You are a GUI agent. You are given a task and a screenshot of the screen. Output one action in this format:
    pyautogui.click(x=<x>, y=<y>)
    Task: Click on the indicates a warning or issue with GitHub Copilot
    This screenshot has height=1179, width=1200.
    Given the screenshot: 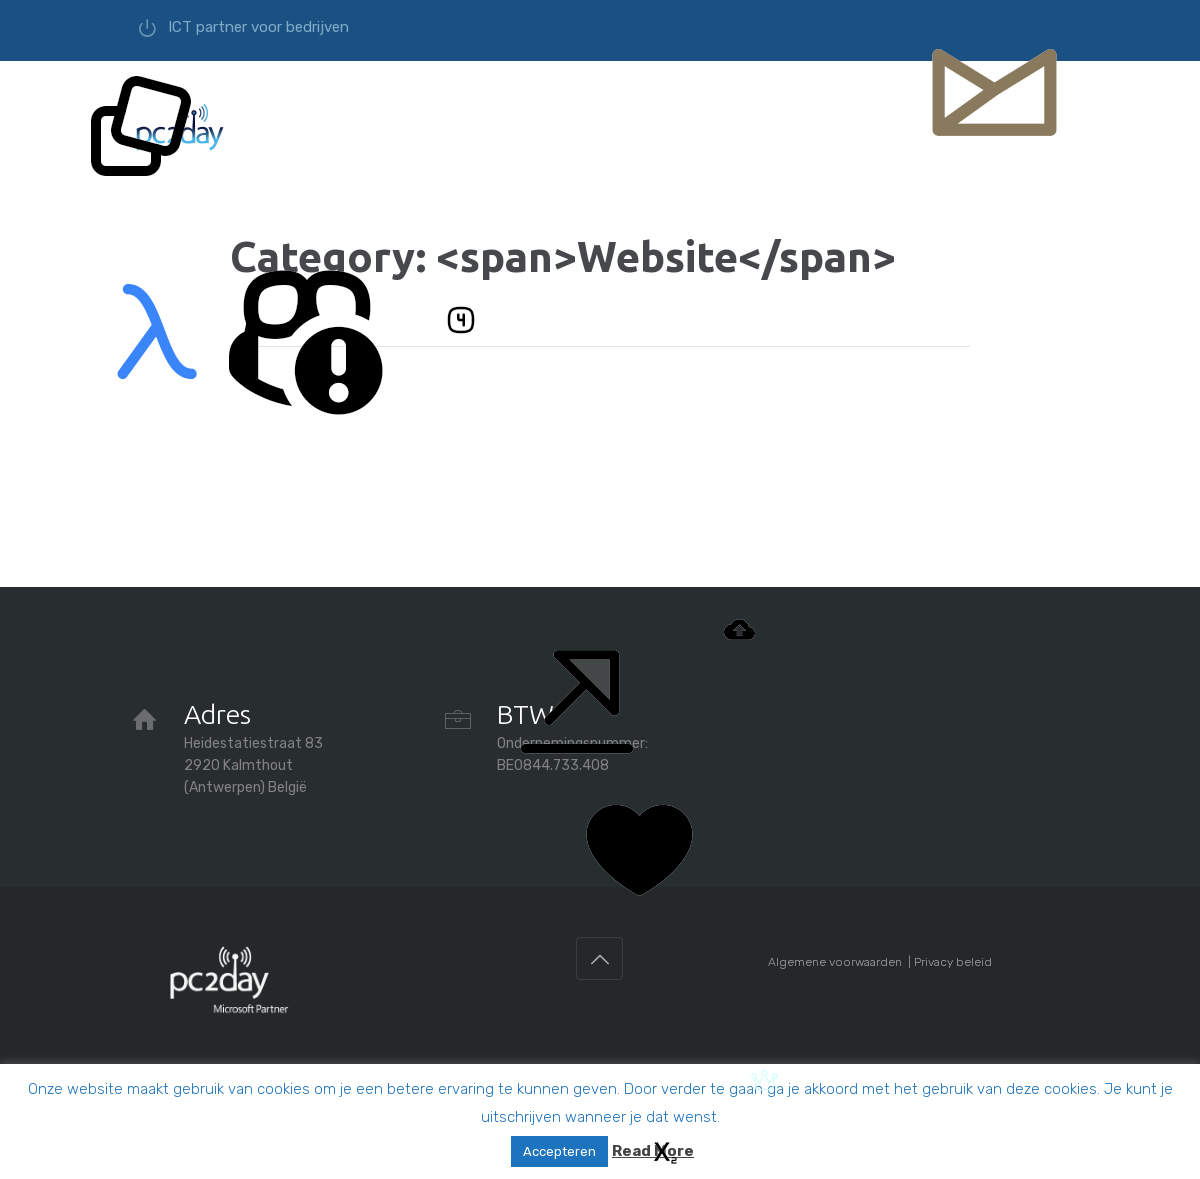 What is the action you would take?
    pyautogui.click(x=307, y=339)
    